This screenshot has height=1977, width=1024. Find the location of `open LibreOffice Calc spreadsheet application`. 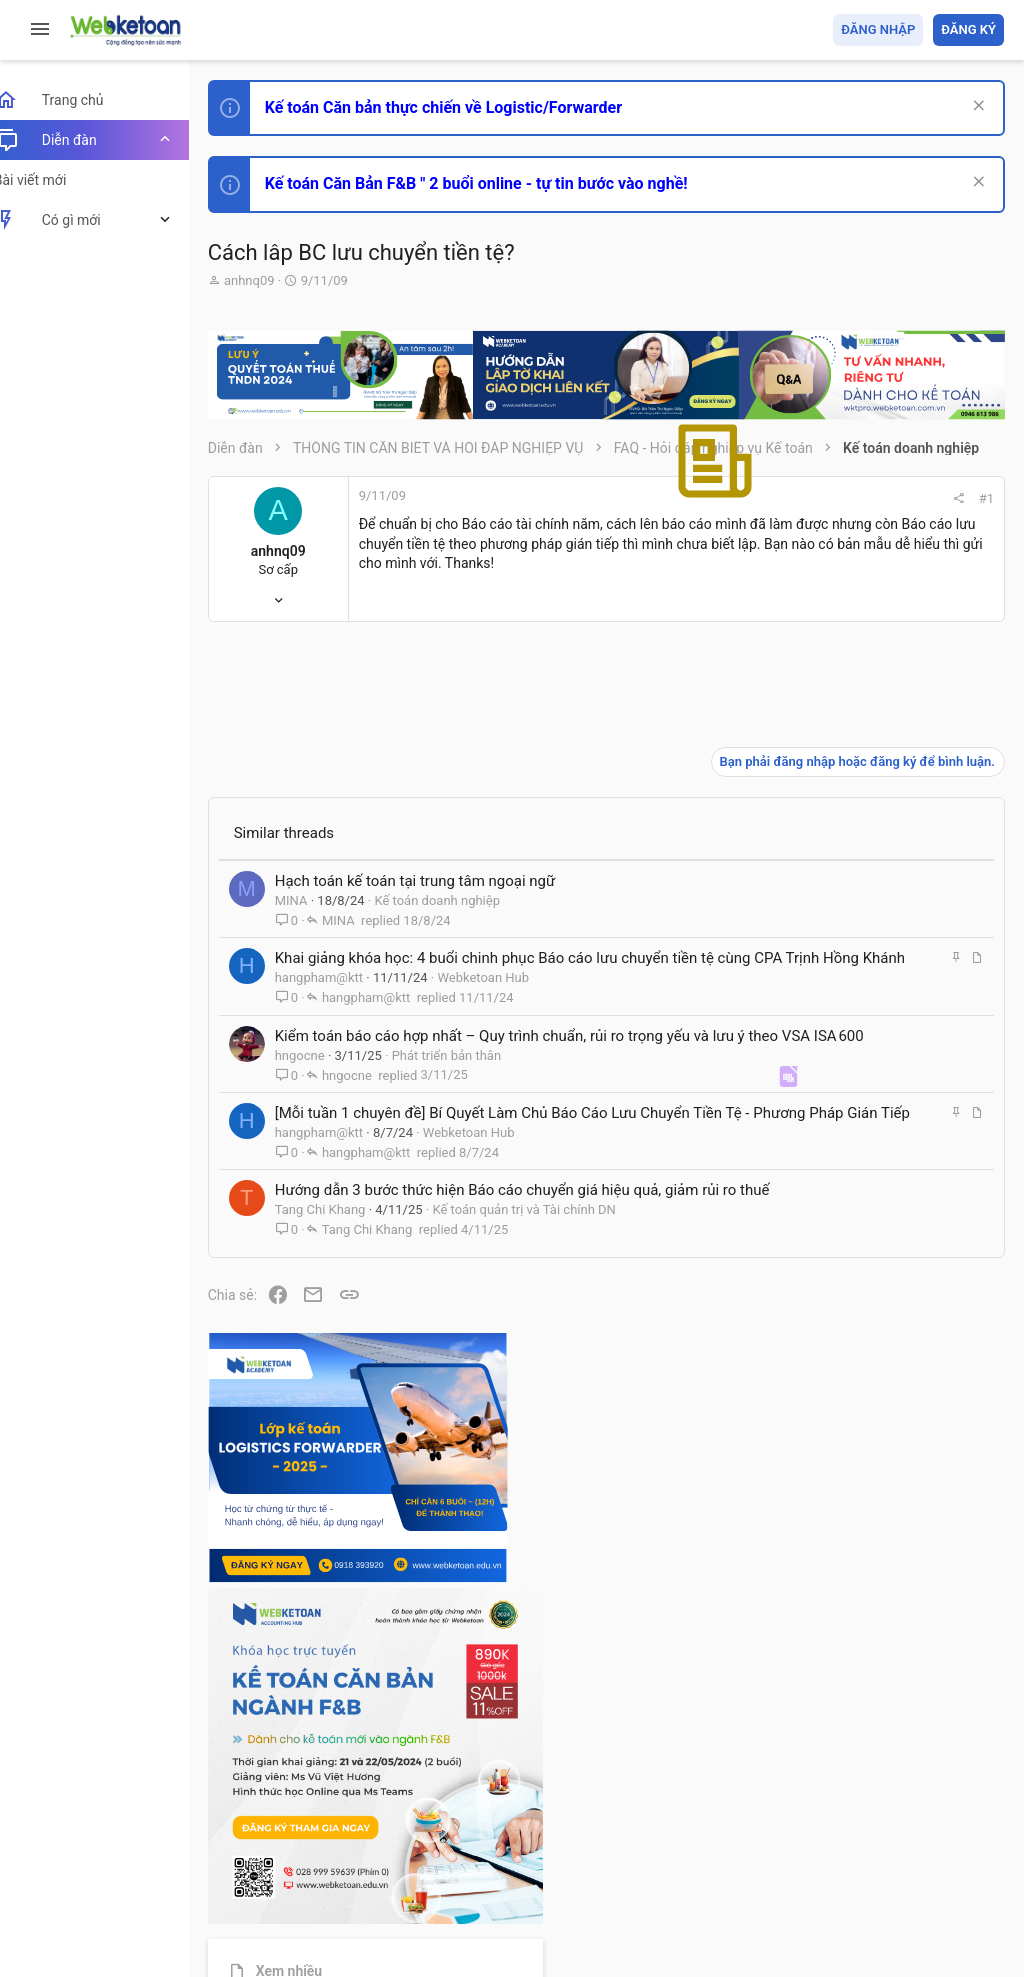

open LibreOffice Calc spreadsheet application is located at coordinates (788, 1076).